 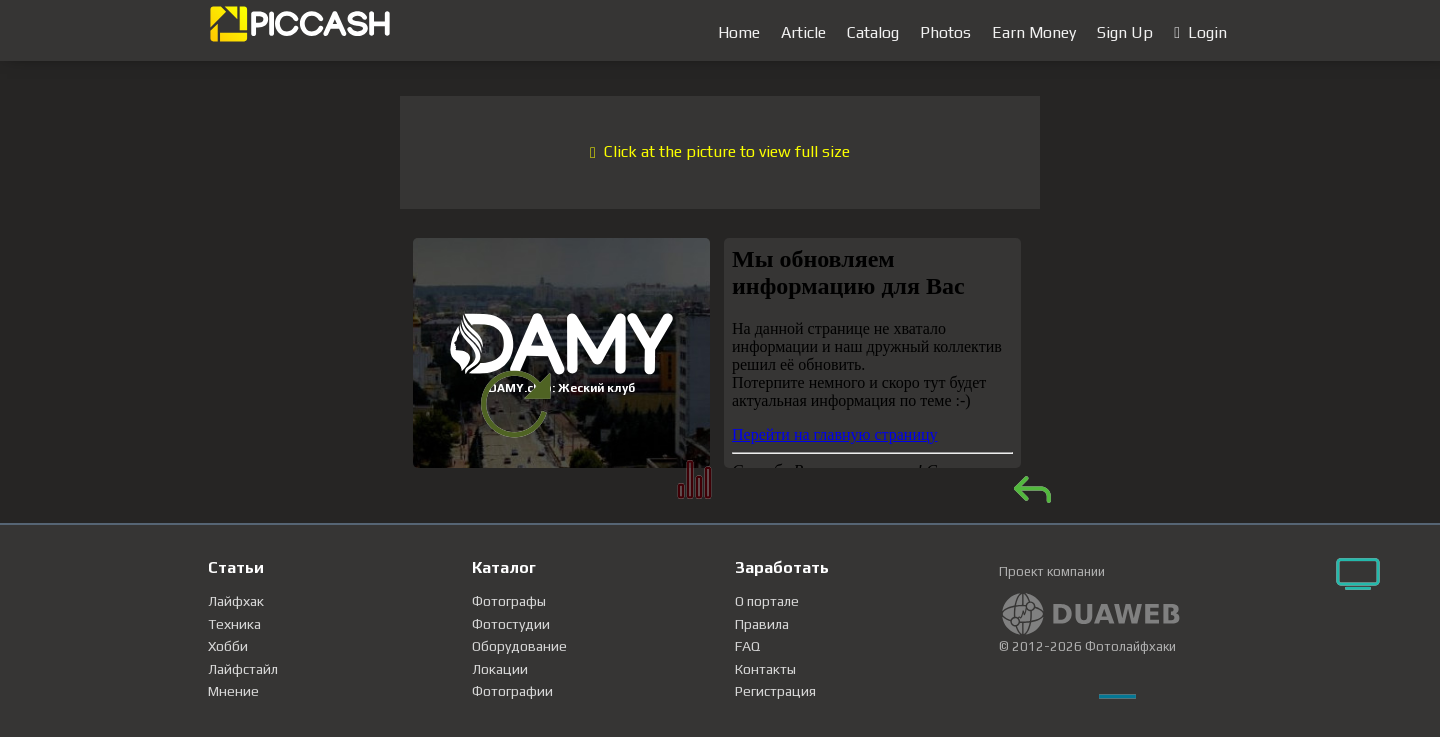 I want to click on reply to a message or email, so click(x=1032, y=488).